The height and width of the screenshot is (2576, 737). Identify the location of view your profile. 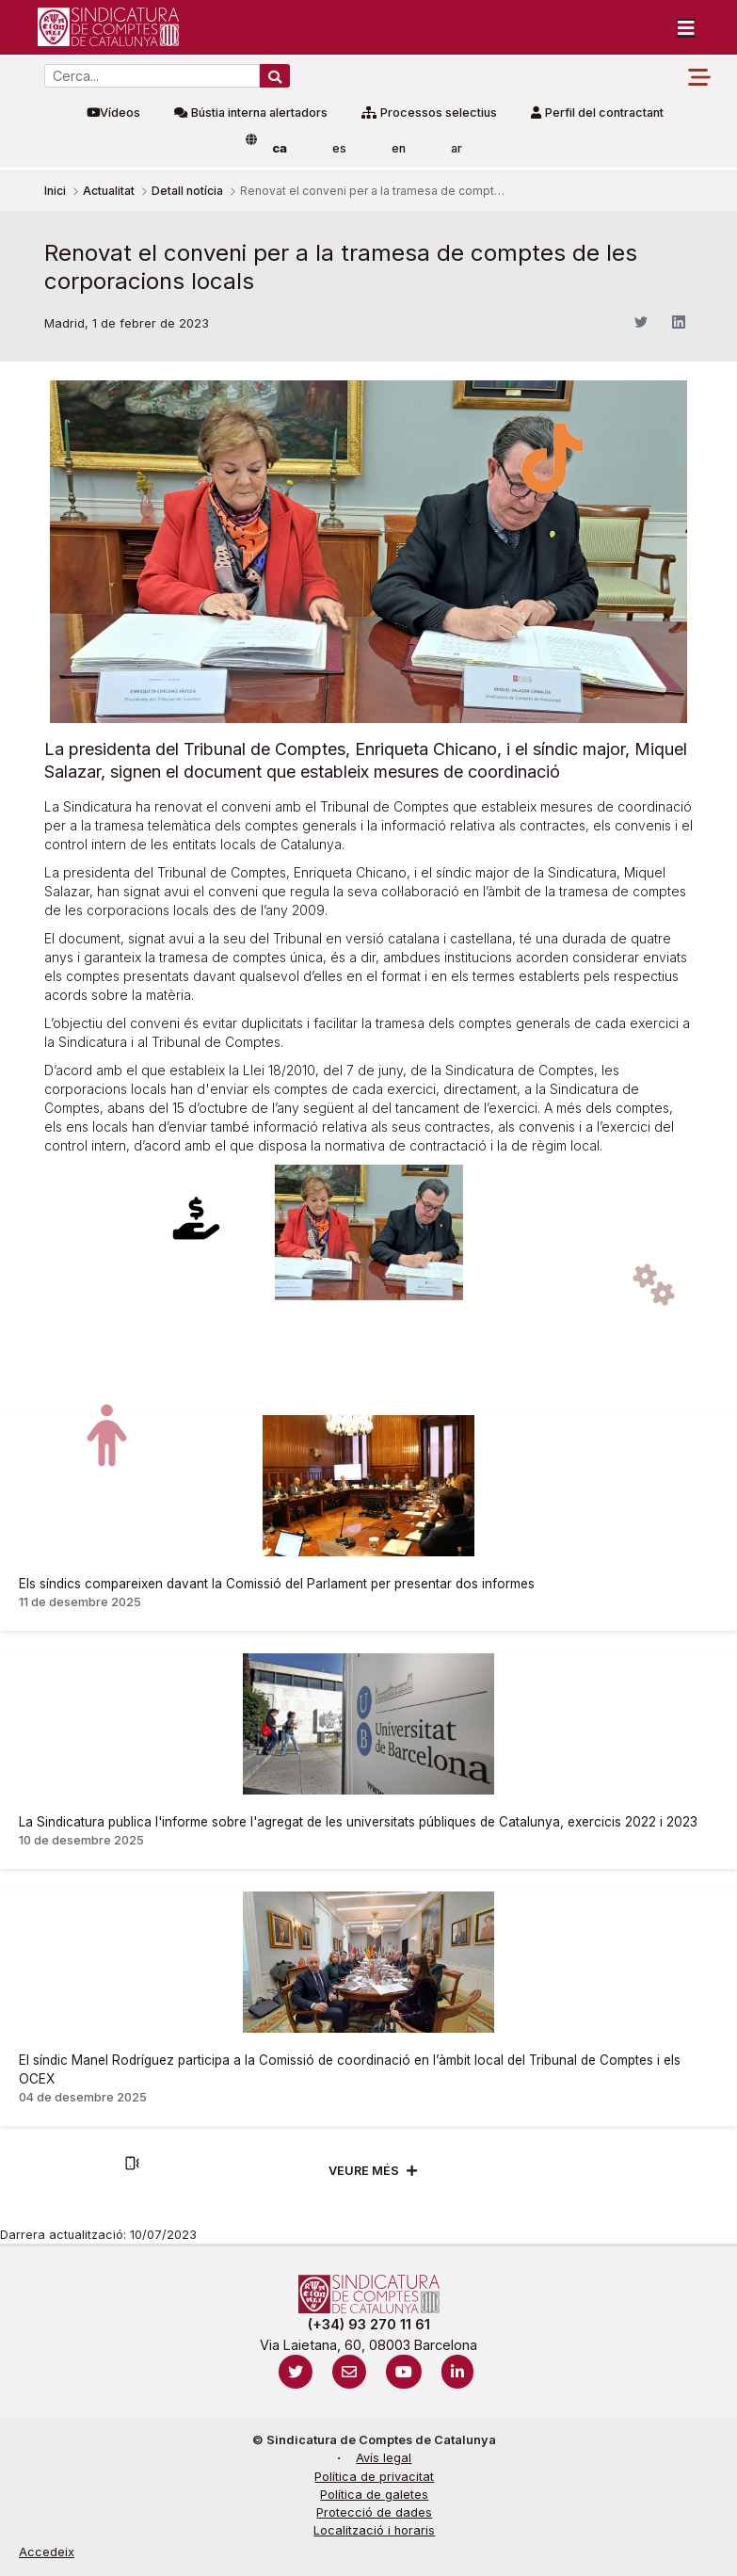
(106, 1435).